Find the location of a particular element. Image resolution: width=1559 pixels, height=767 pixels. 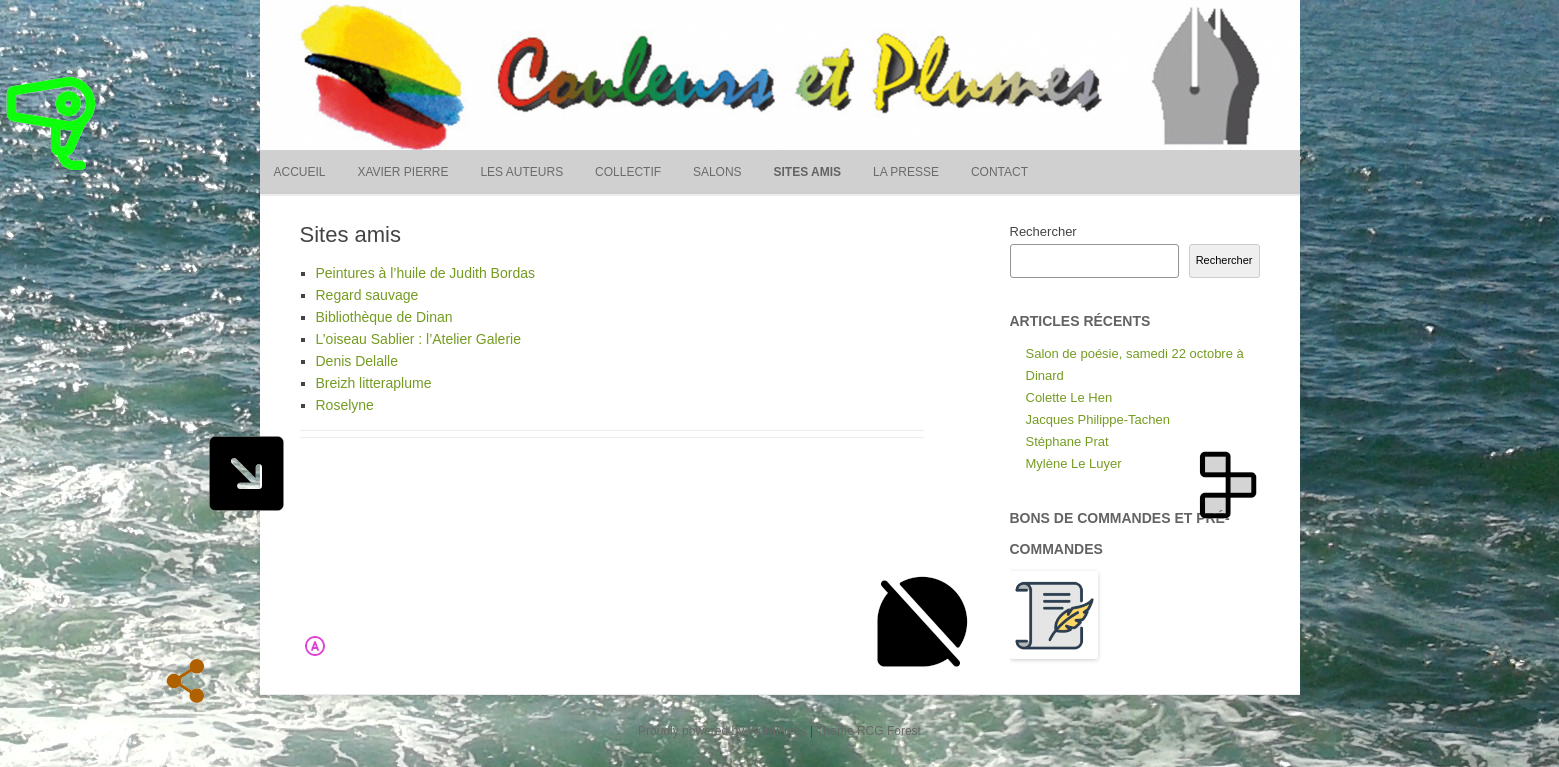

share content to social networks is located at coordinates (187, 681).